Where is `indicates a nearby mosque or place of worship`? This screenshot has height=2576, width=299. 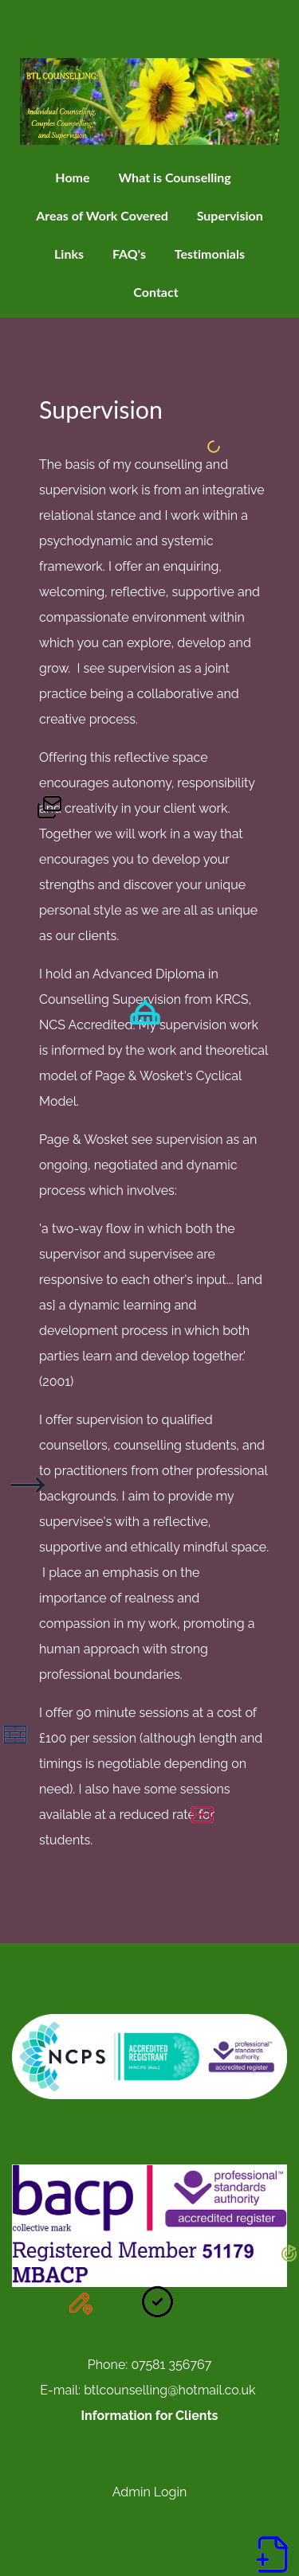
indicates a nearby mosque or place of worship is located at coordinates (145, 1013).